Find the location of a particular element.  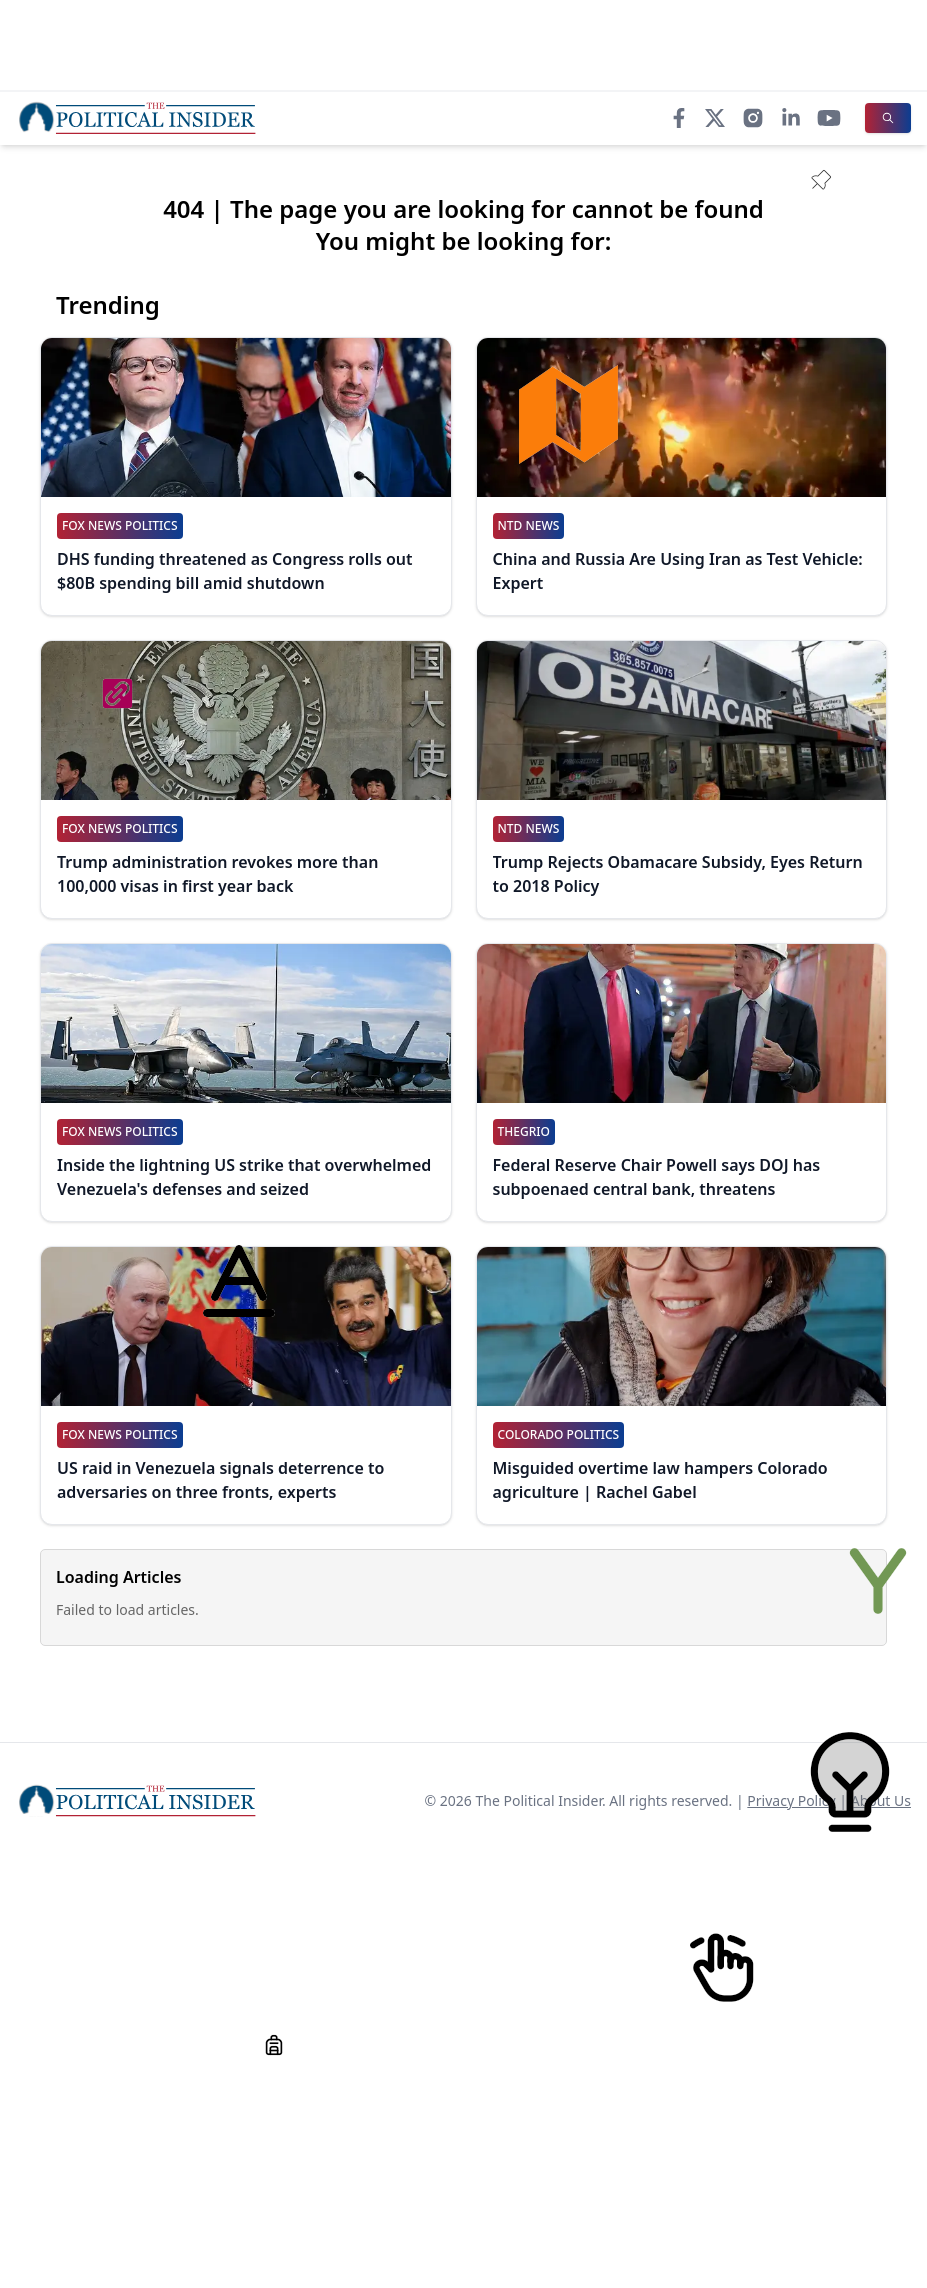

access your inventory or stored items is located at coordinates (274, 2045).